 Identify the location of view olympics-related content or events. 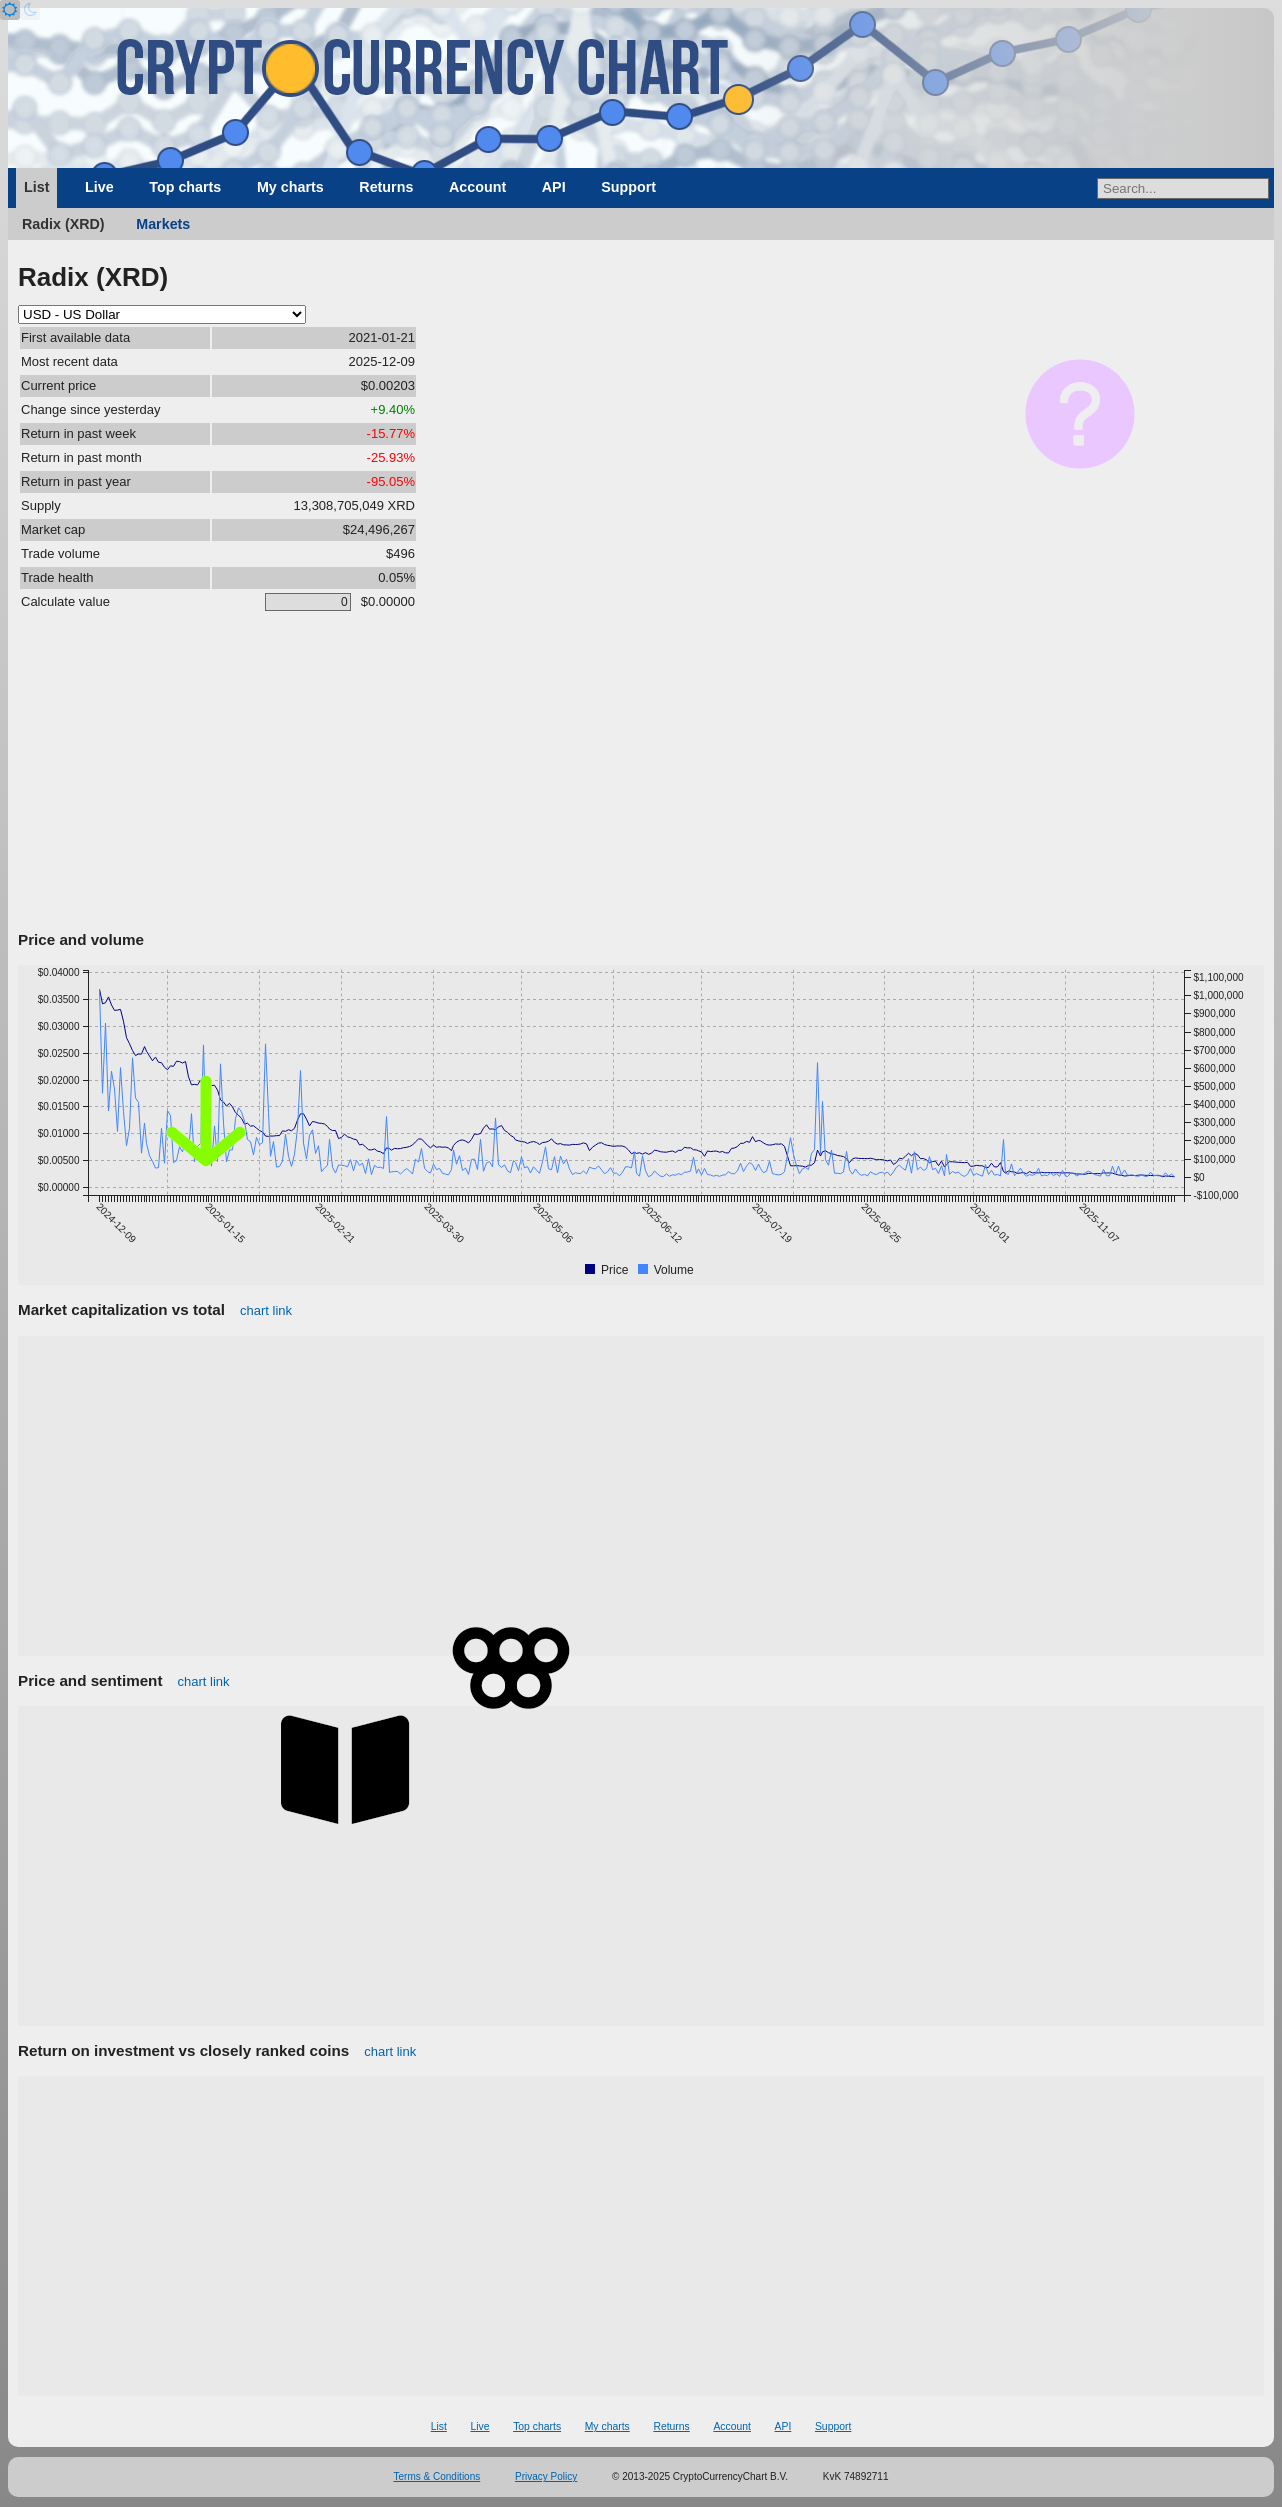
(511, 1668).